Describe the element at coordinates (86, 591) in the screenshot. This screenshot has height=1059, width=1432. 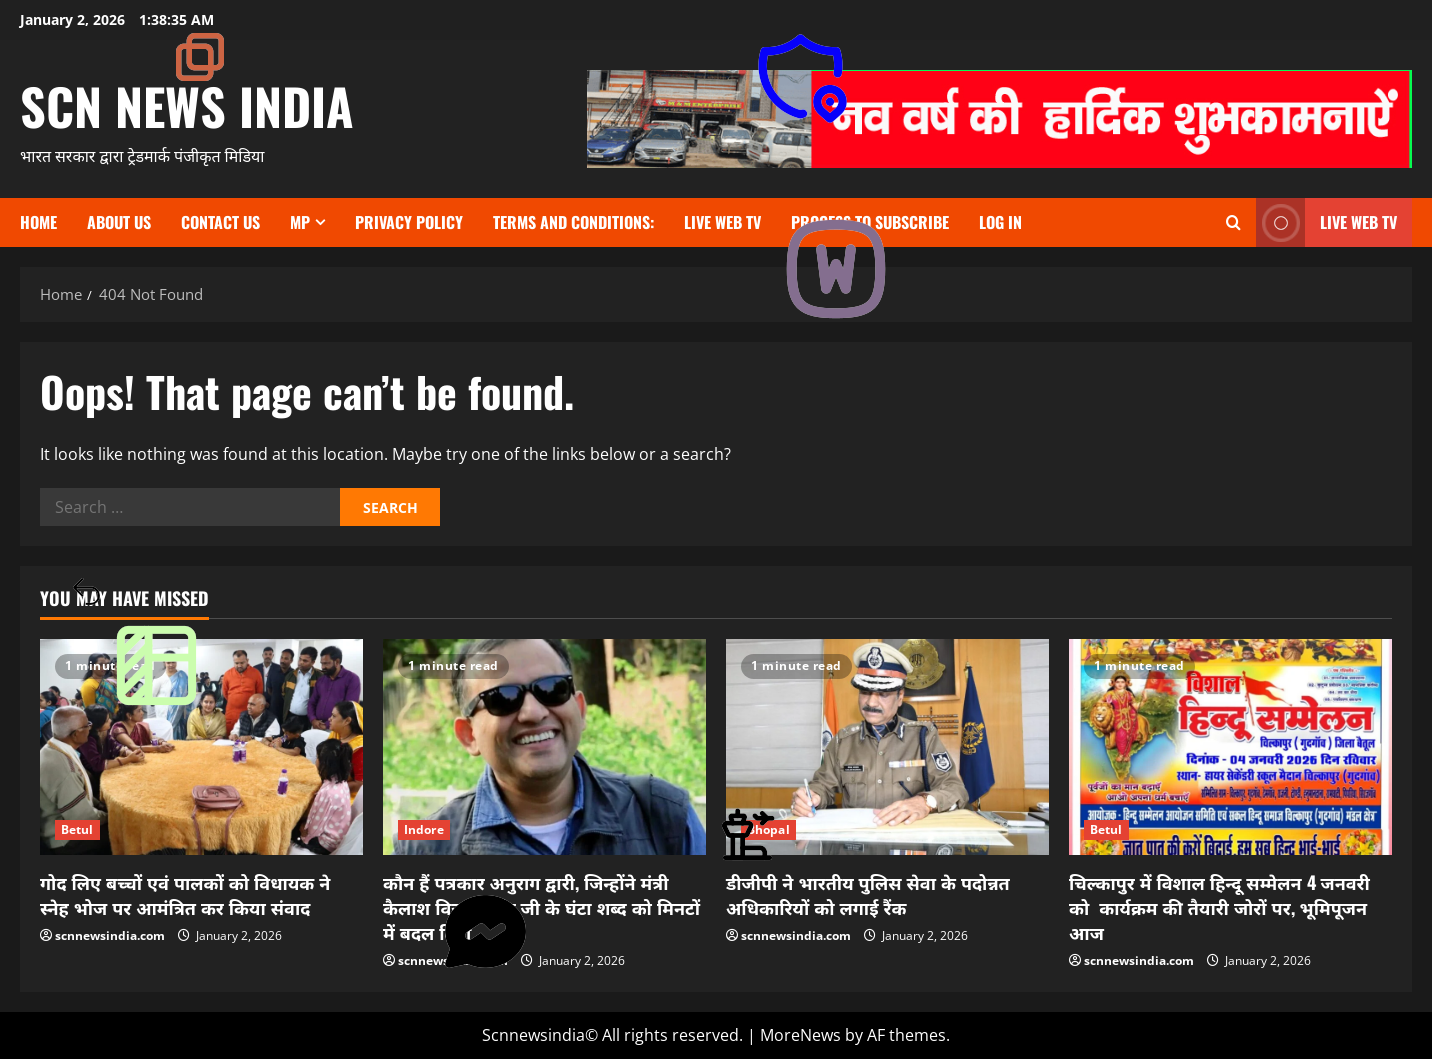
I see `undo the last action` at that location.